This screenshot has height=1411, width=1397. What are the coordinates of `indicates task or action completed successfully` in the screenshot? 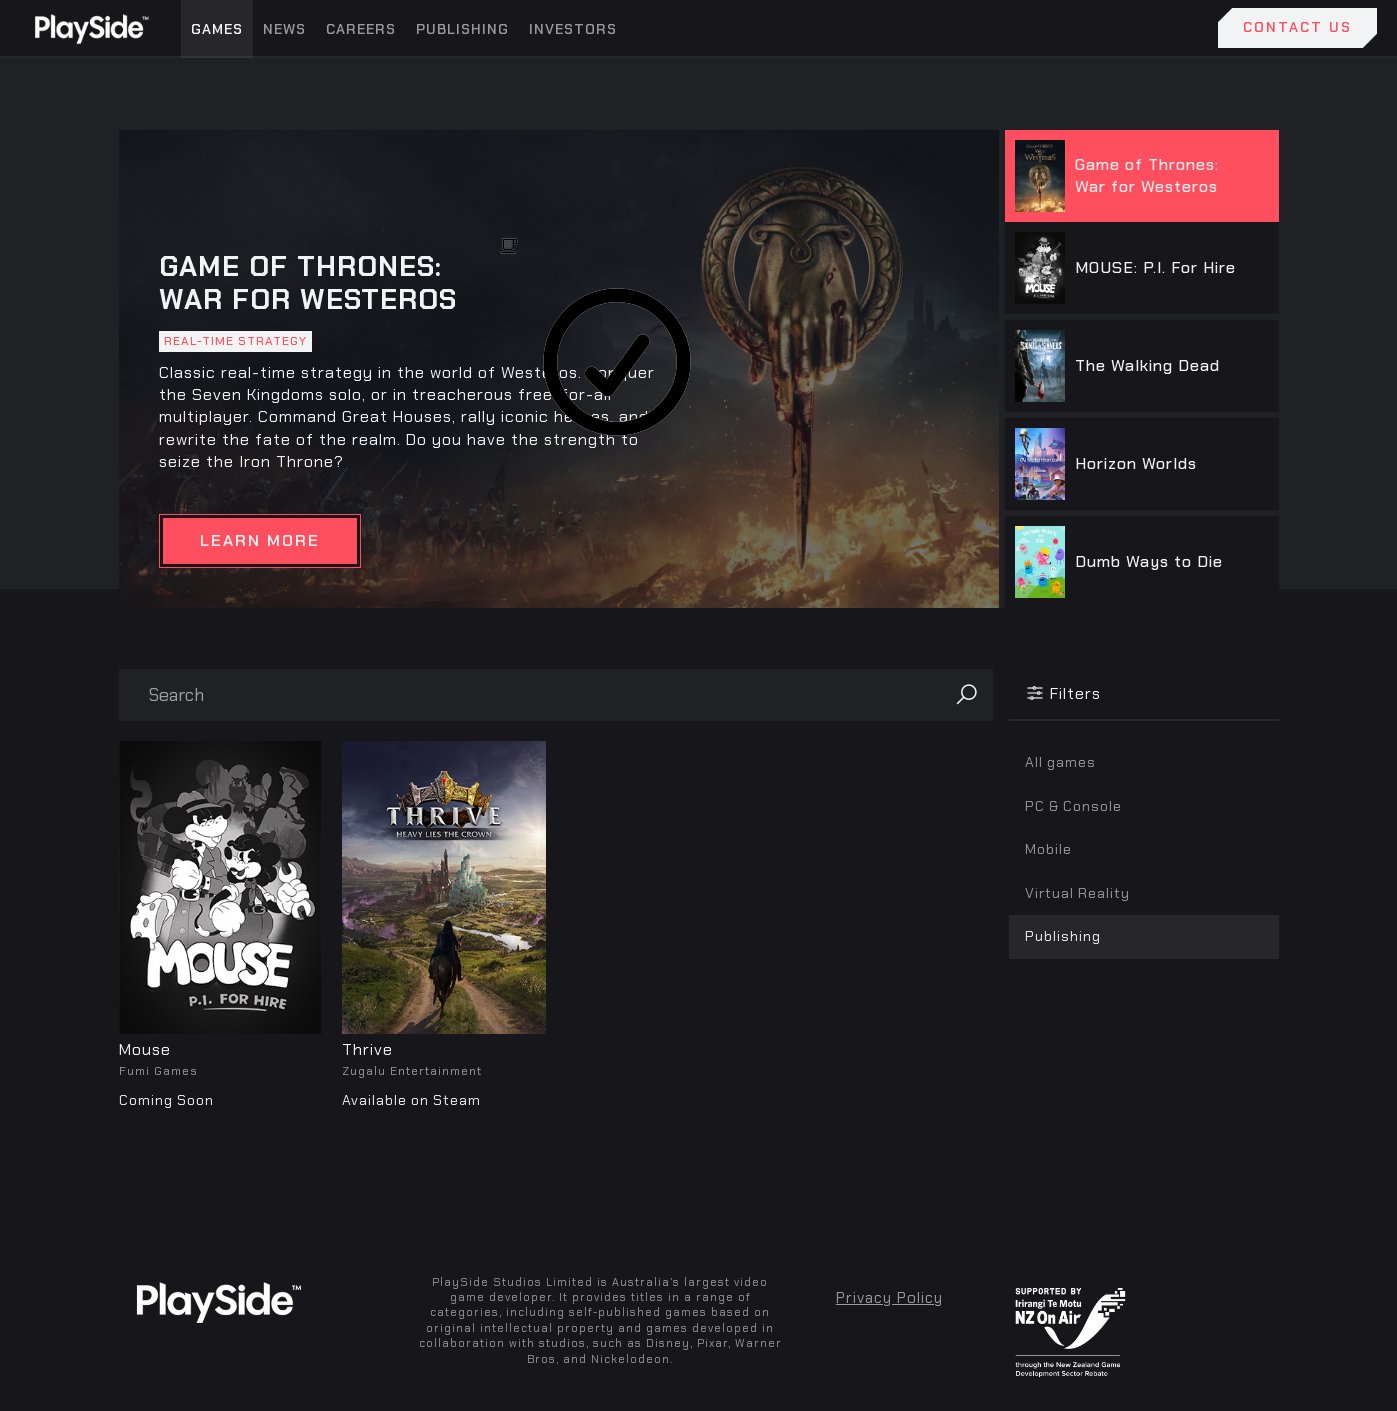 It's located at (617, 362).